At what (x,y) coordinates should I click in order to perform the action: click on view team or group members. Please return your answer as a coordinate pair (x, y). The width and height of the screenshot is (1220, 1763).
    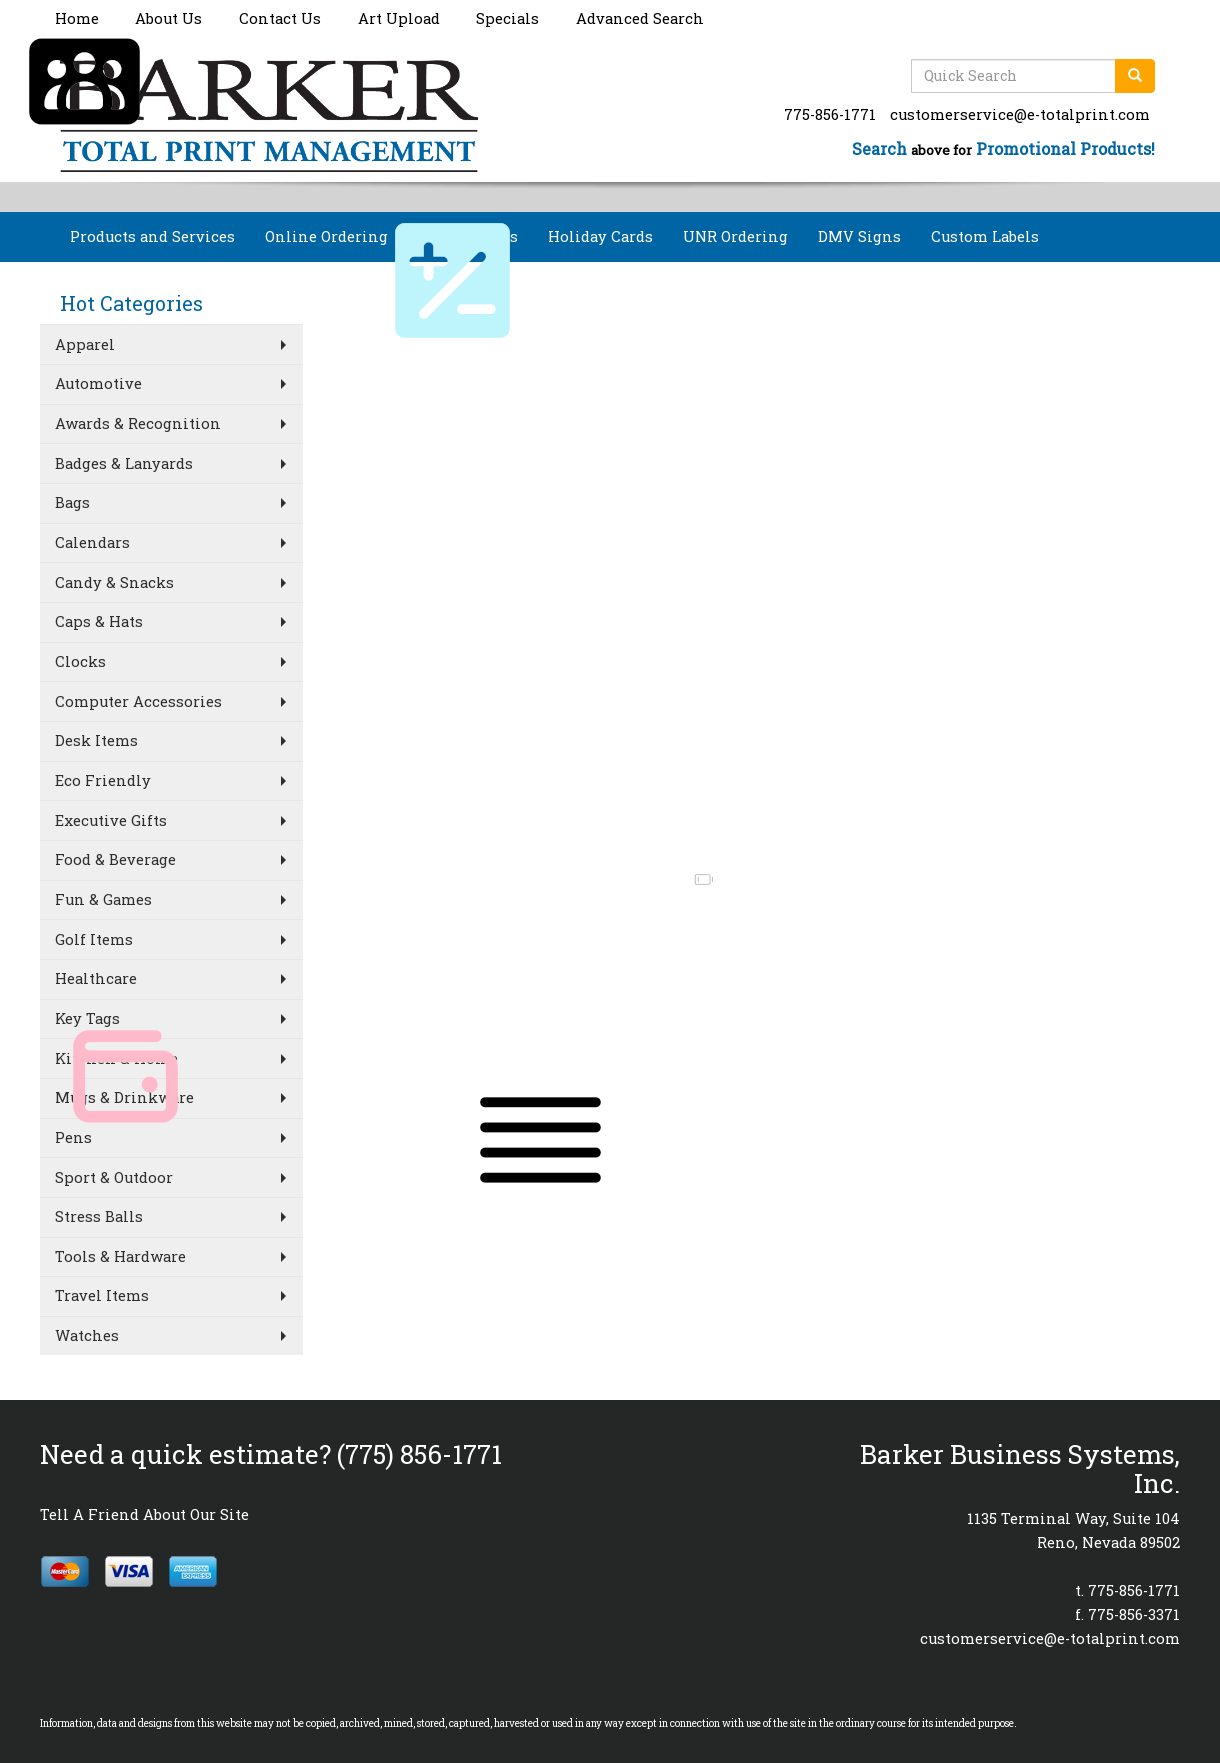
    Looking at the image, I should click on (84, 81).